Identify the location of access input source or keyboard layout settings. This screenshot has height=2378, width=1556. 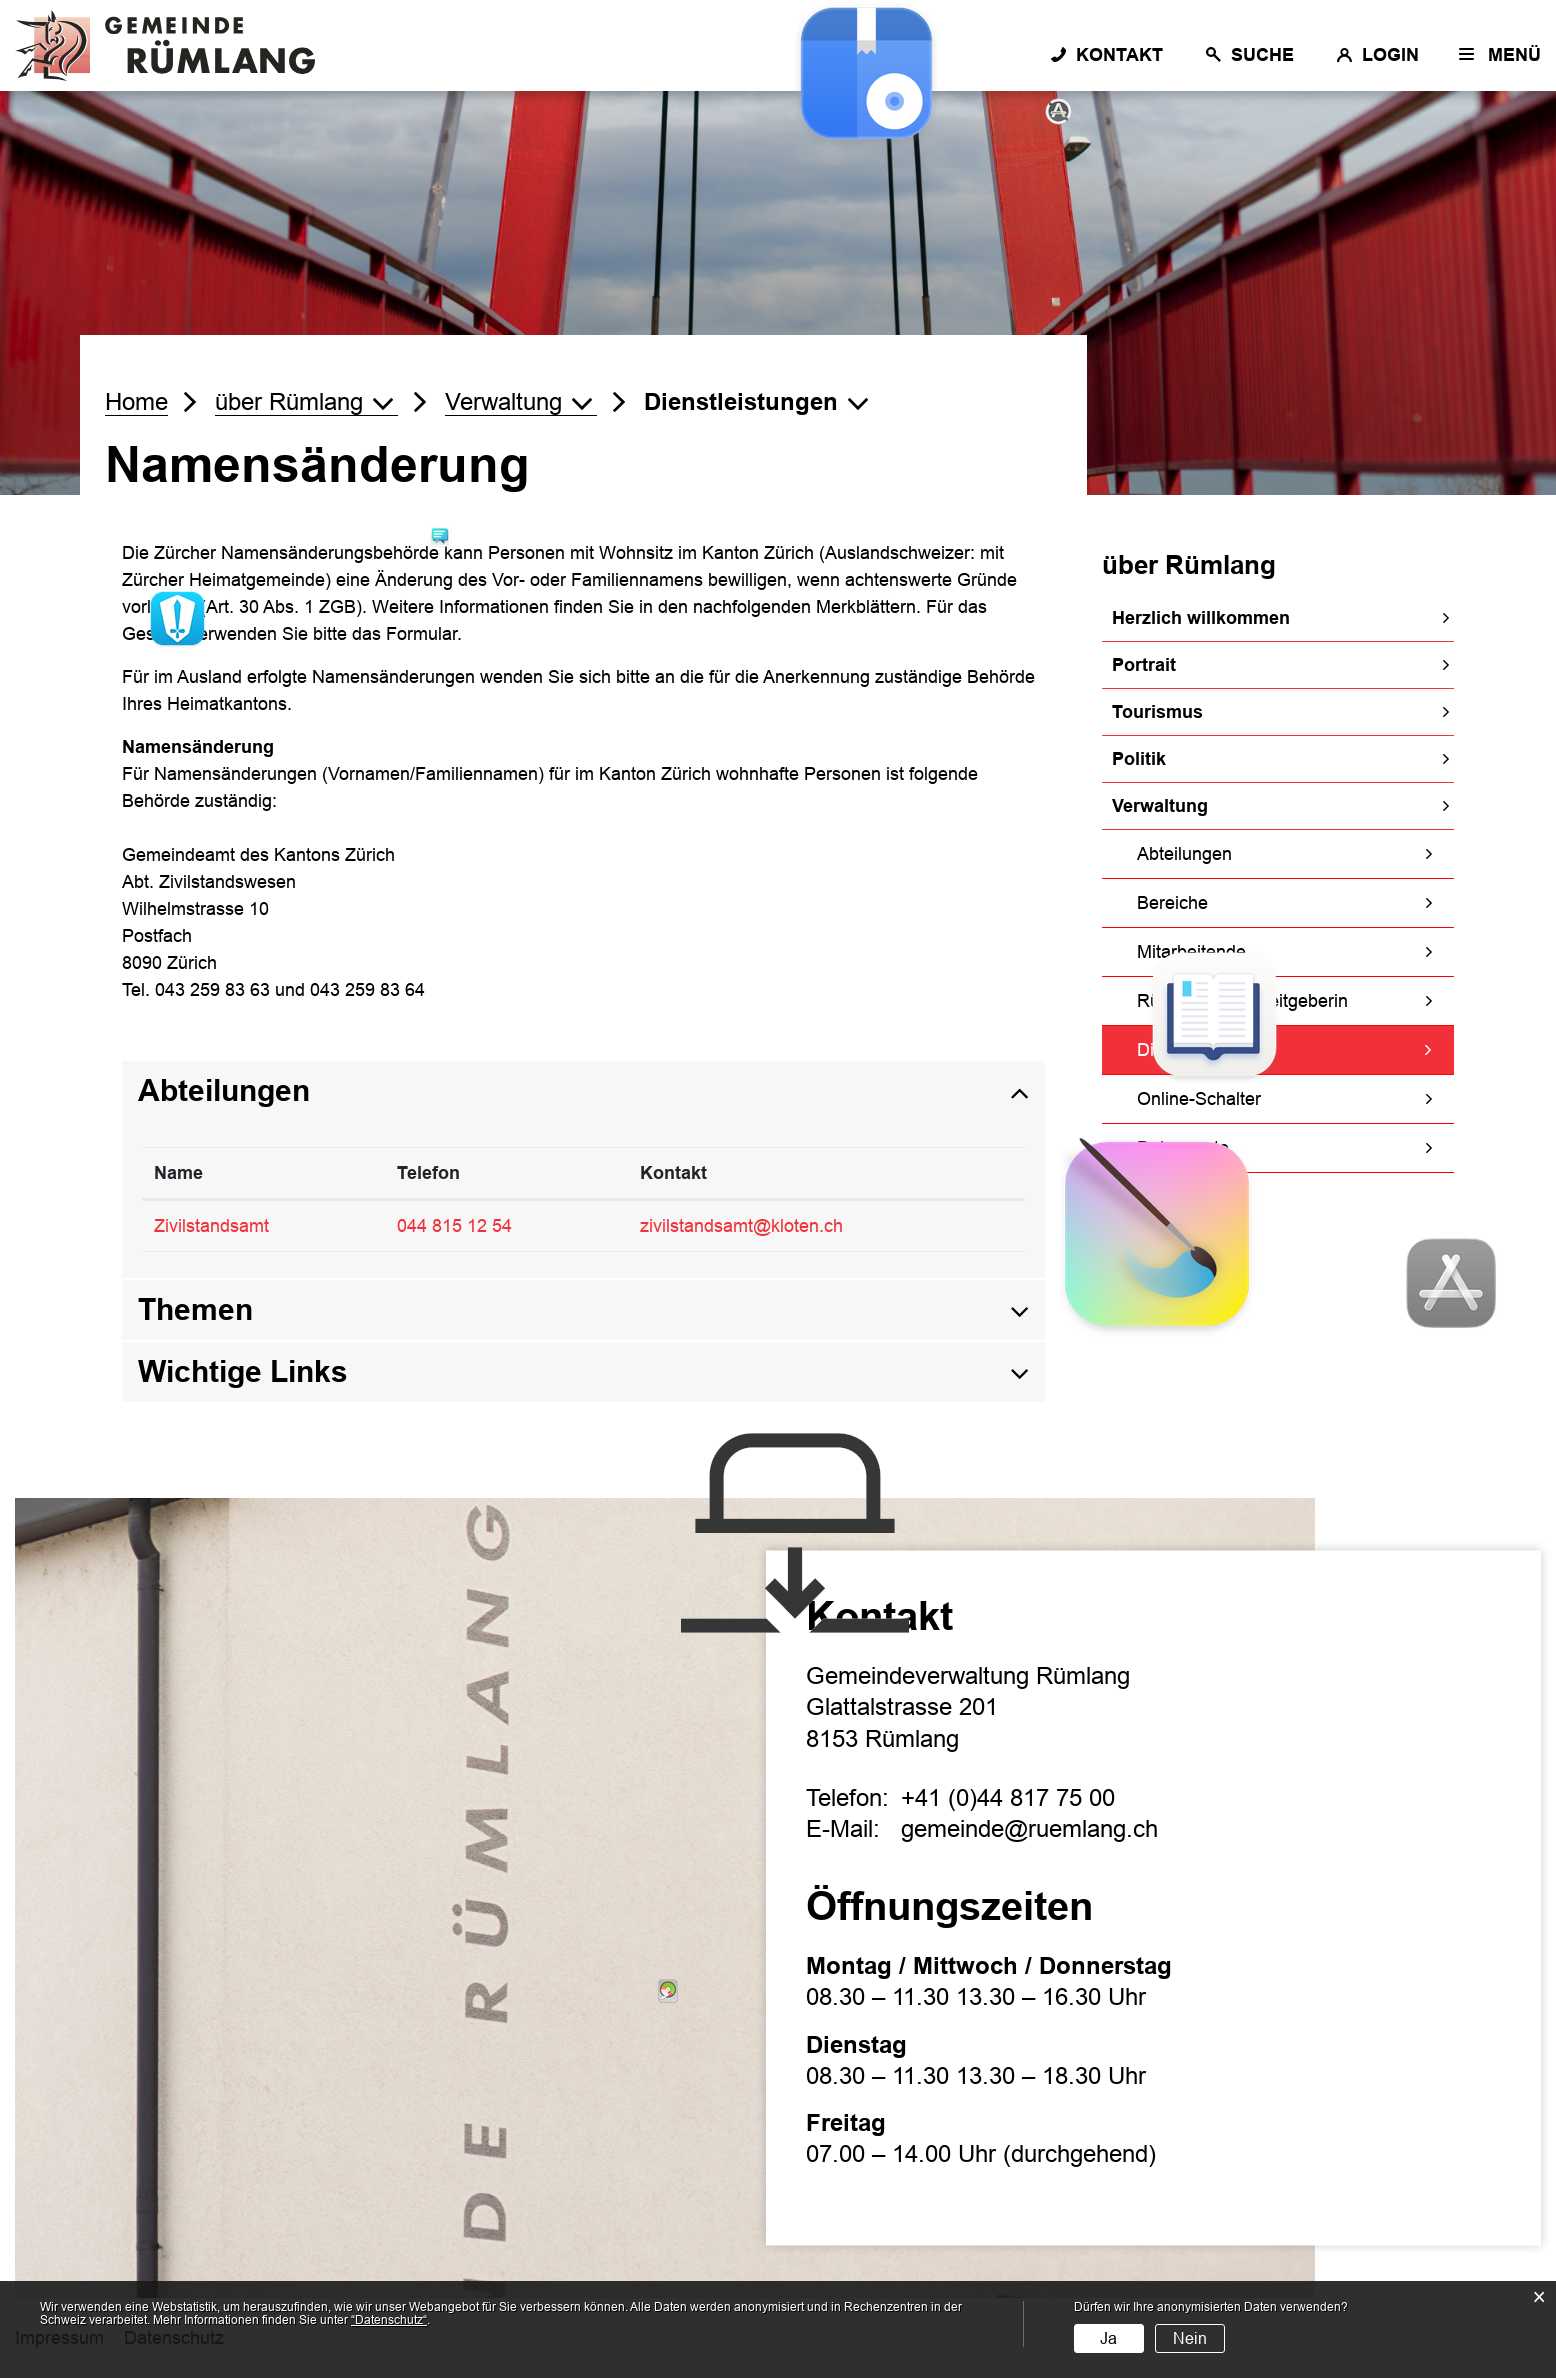
(866, 75).